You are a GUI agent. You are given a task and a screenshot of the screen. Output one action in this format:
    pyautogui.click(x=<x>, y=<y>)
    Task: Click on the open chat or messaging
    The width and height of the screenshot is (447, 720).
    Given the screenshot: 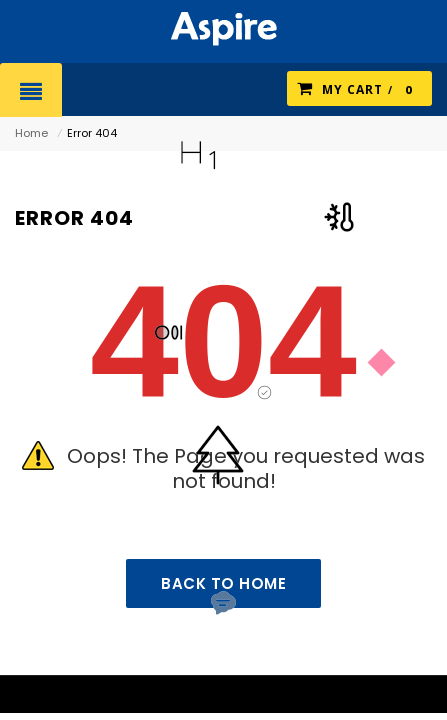 What is the action you would take?
    pyautogui.click(x=223, y=603)
    